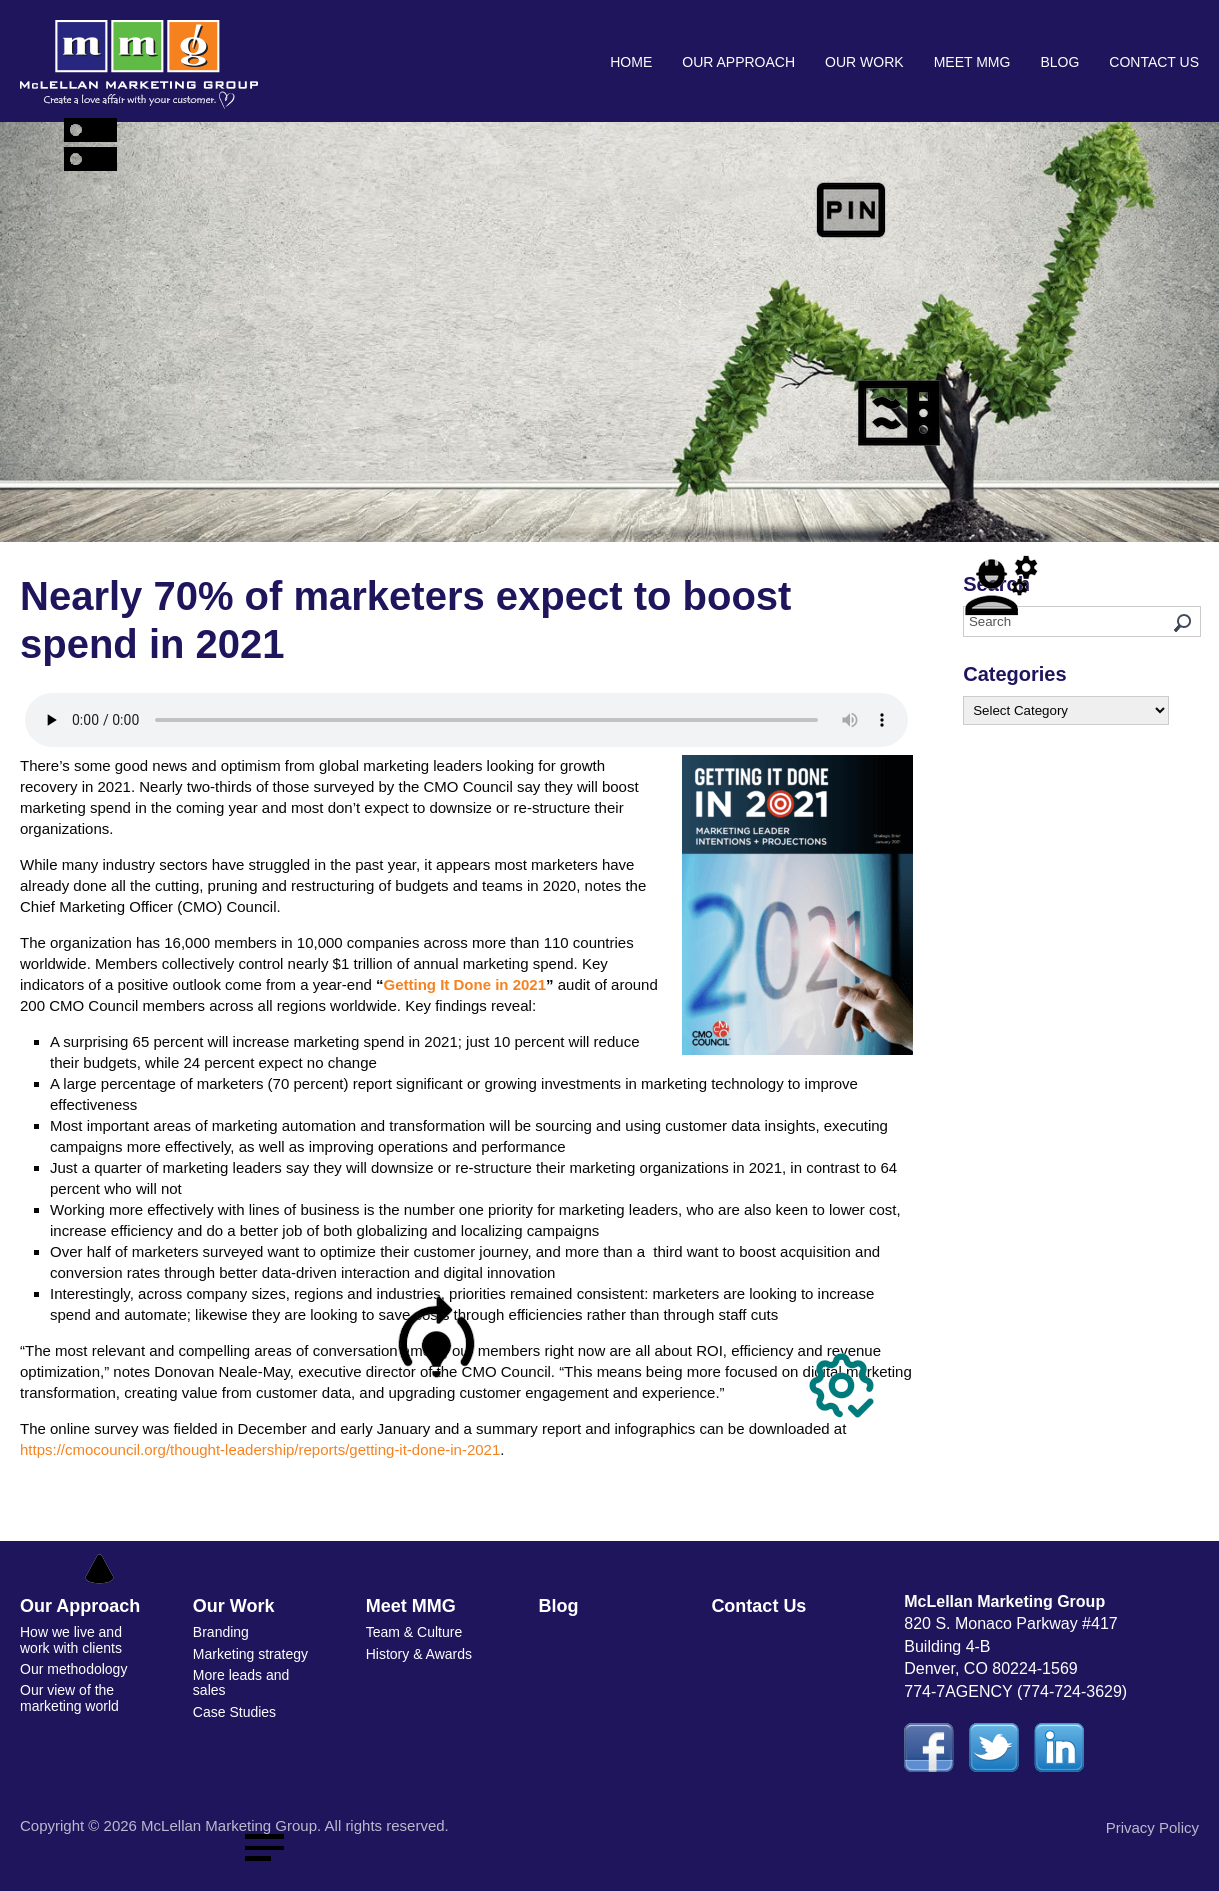 The width and height of the screenshot is (1219, 1891). What do you see at coordinates (99, 1569) in the screenshot?
I see `indicates a traffic cone or construction zone` at bounding box center [99, 1569].